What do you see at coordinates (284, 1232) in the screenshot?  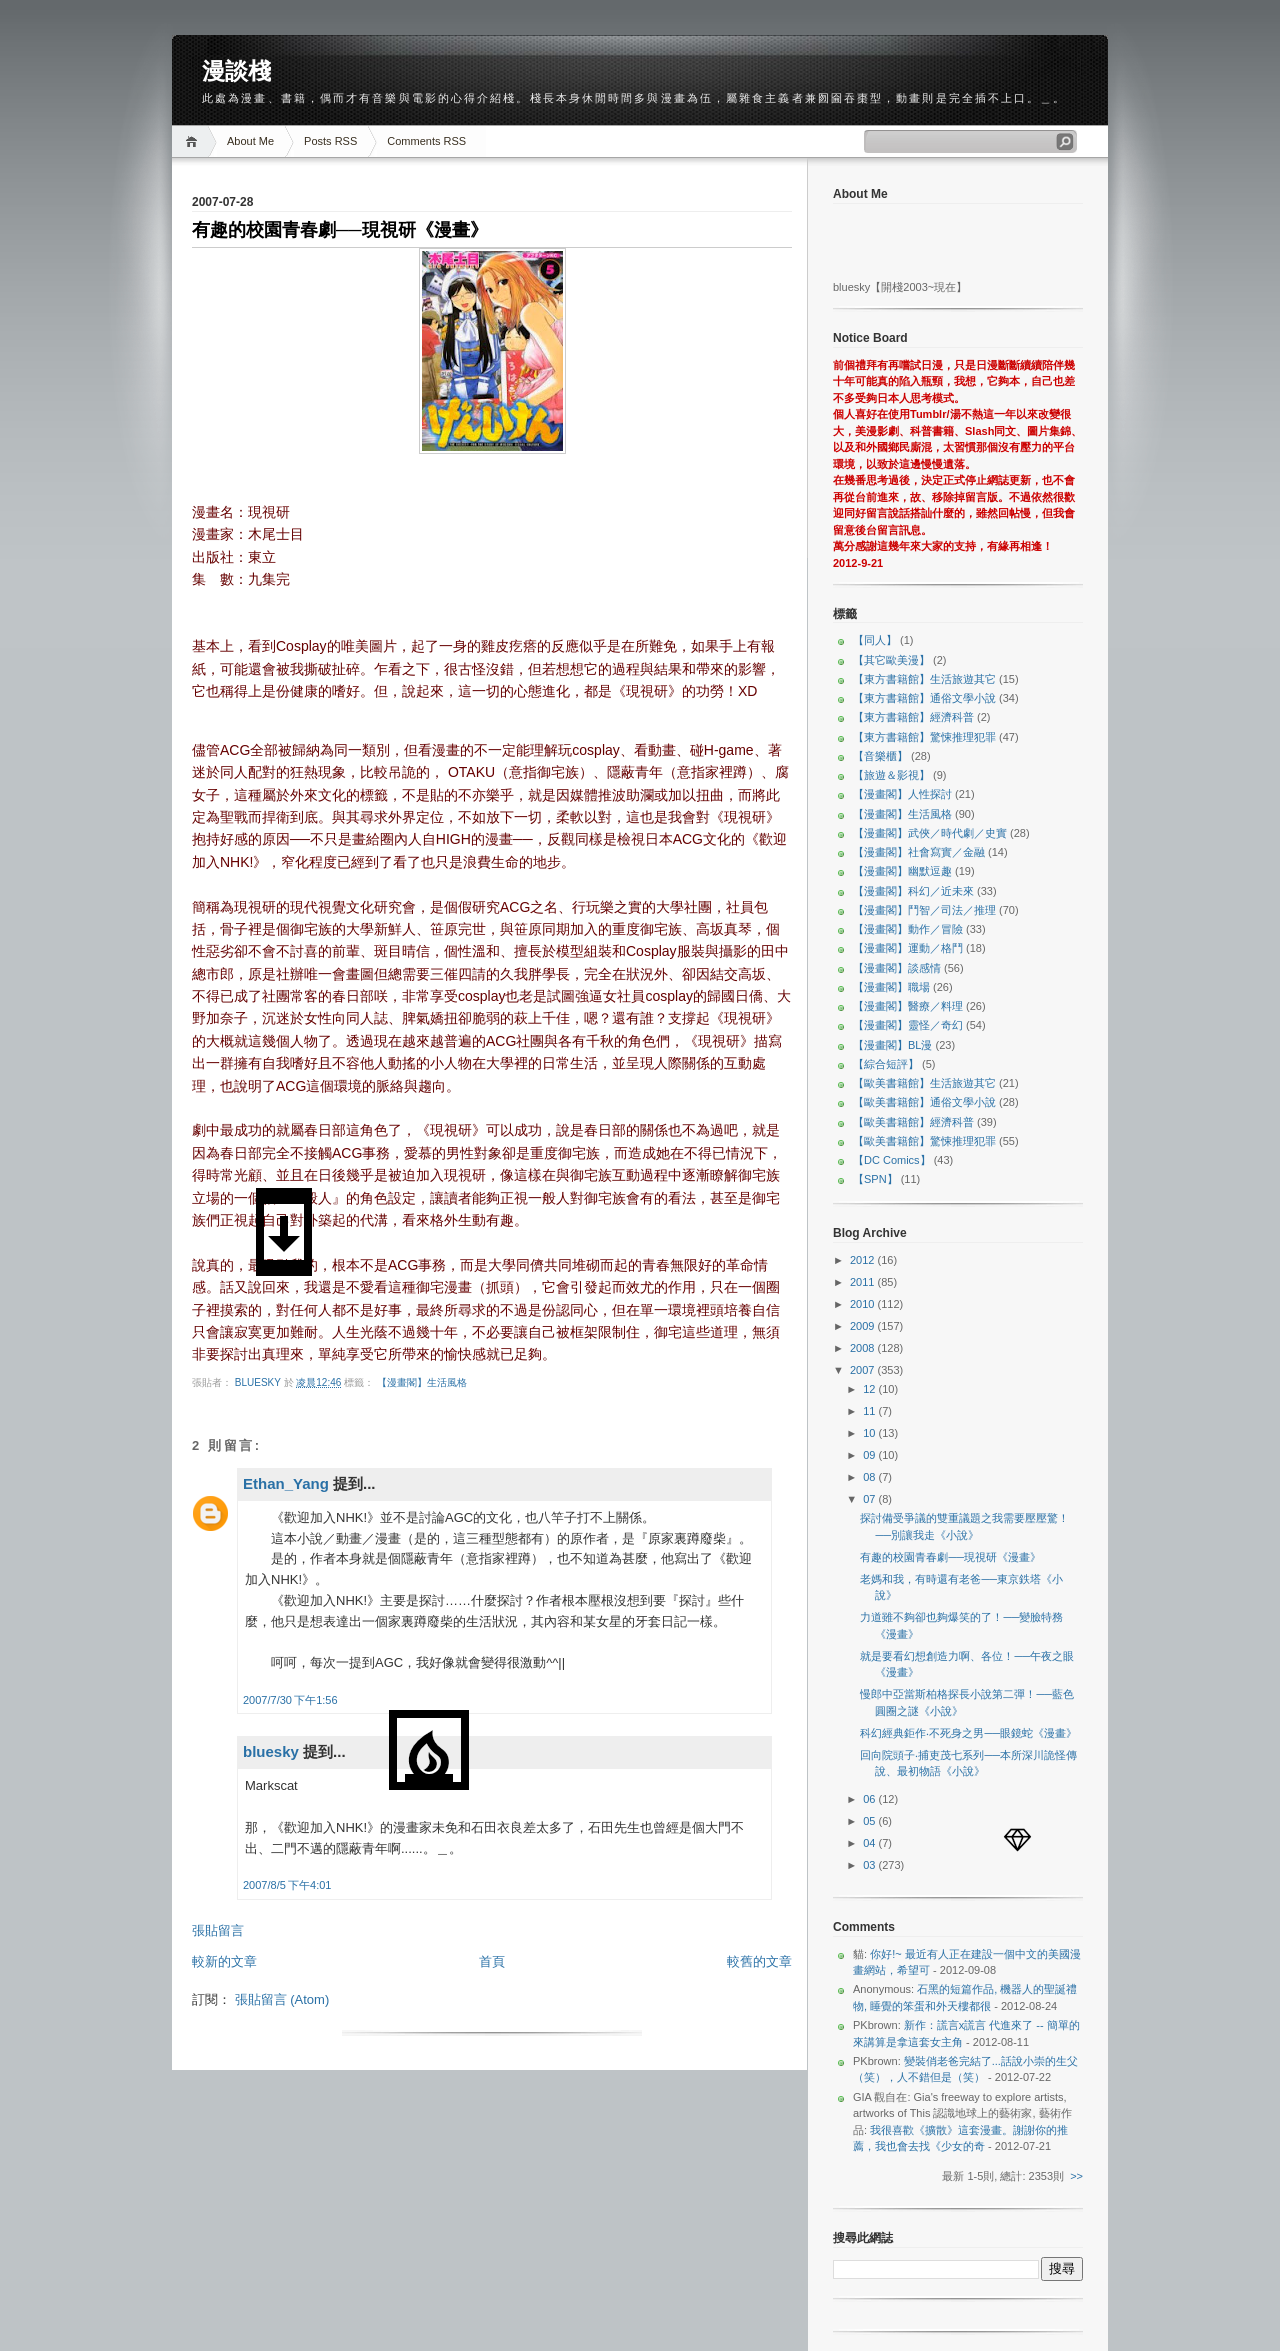 I see `system update available for download` at bounding box center [284, 1232].